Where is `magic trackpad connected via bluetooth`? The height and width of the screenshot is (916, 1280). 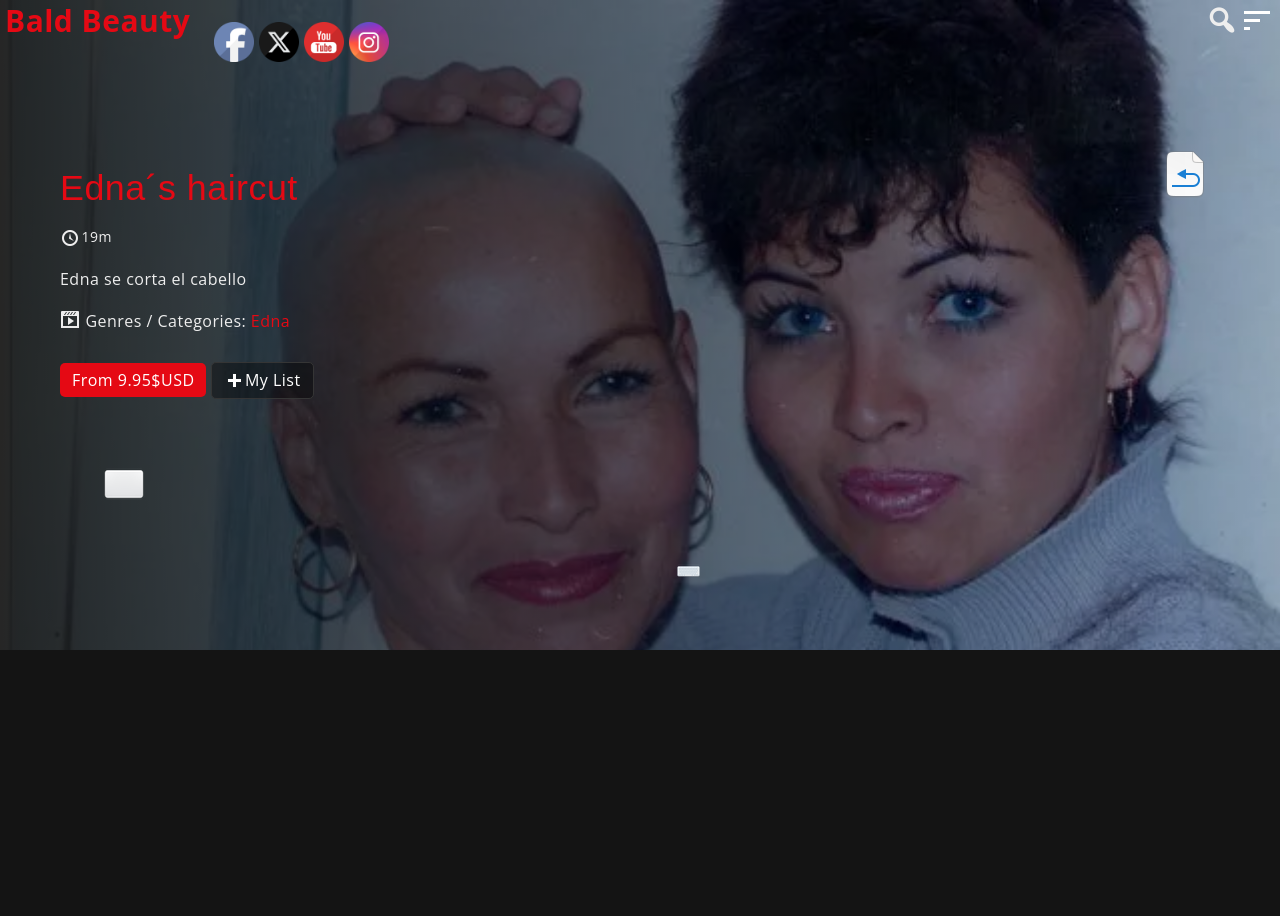 magic trackpad connected via bluetooth is located at coordinates (124, 484).